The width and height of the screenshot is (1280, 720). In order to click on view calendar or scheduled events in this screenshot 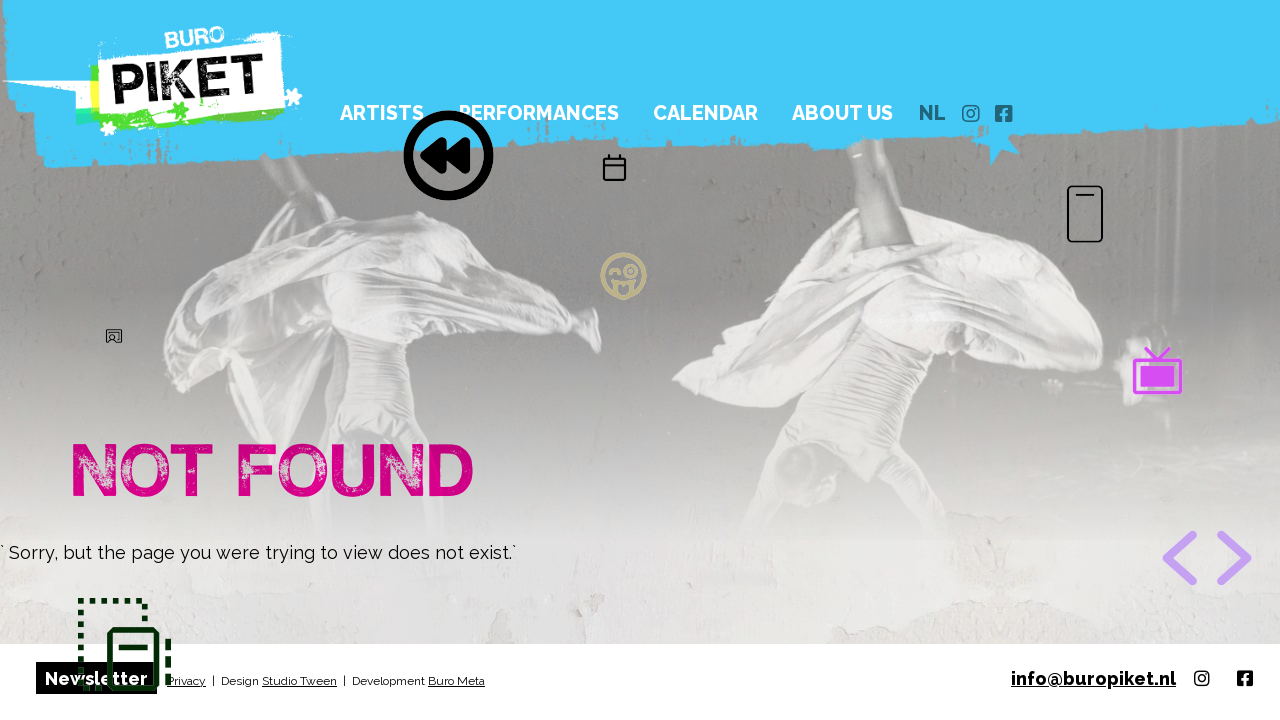, I will do `click(614, 167)`.